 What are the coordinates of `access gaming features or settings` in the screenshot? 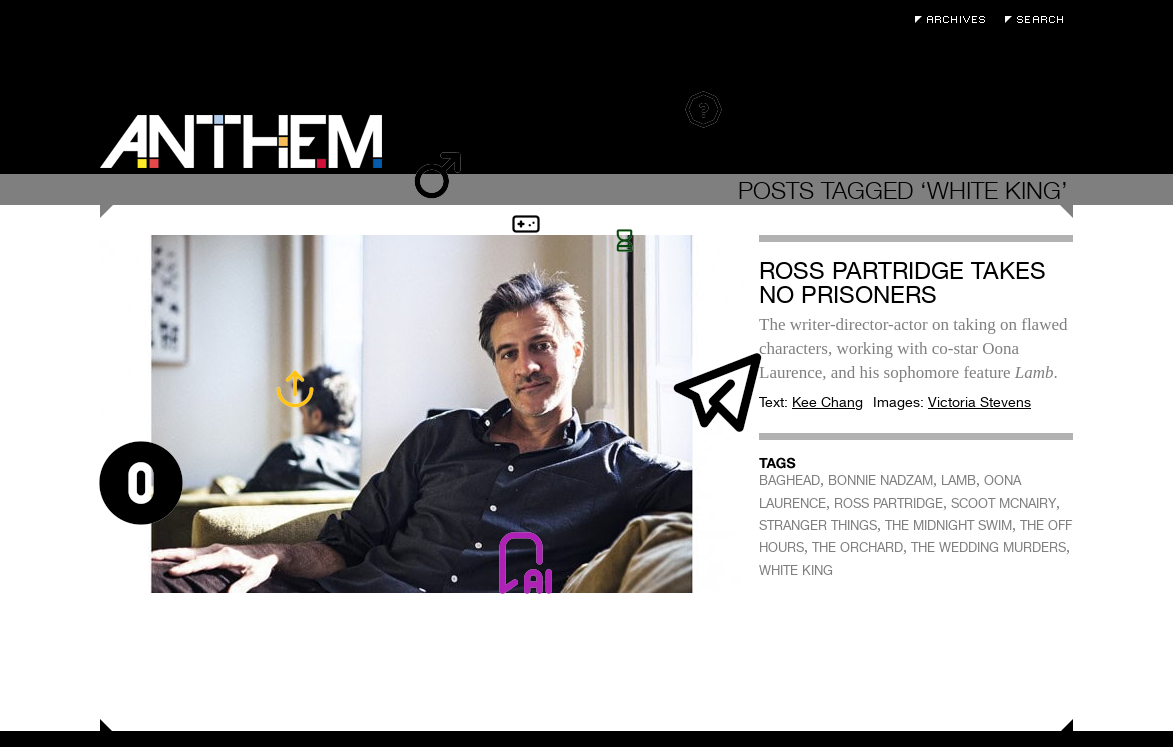 It's located at (526, 224).